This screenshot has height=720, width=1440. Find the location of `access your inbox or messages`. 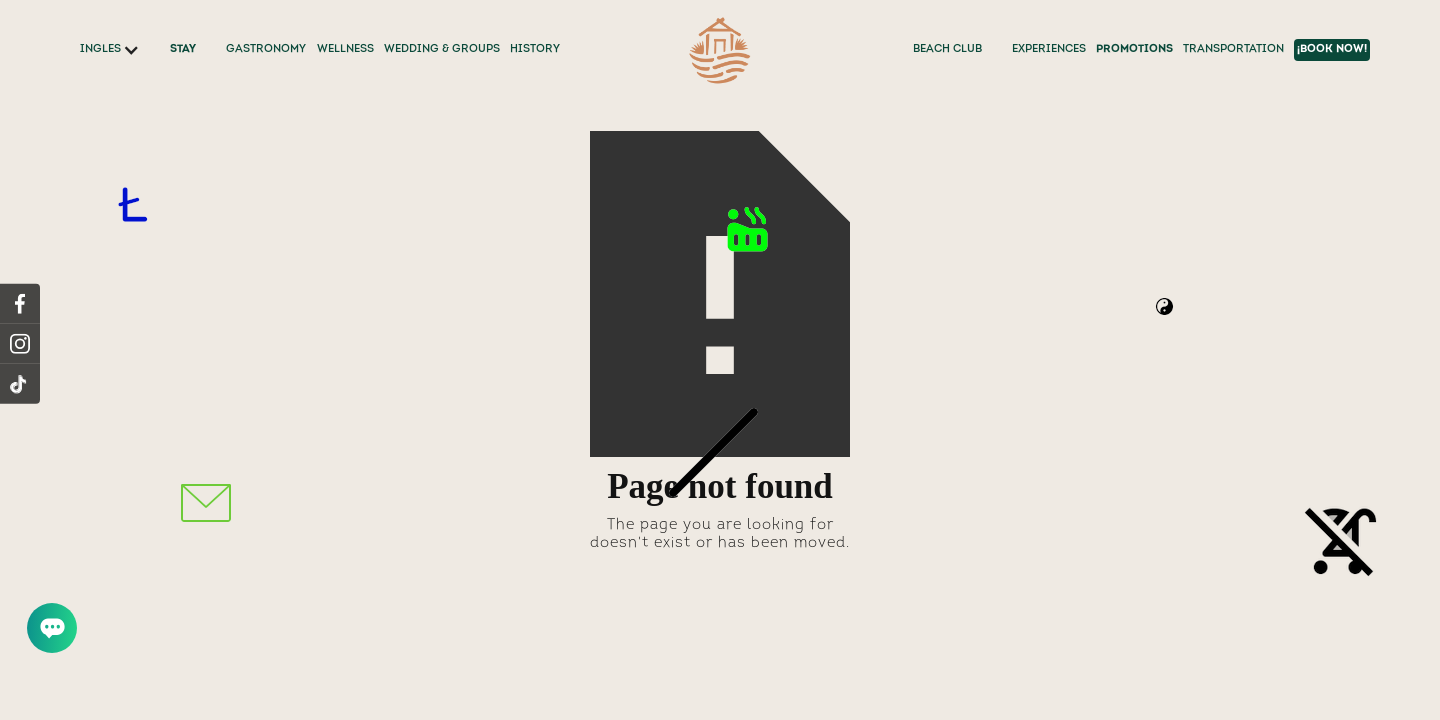

access your inbox or messages is located at coordinates (206, 503).